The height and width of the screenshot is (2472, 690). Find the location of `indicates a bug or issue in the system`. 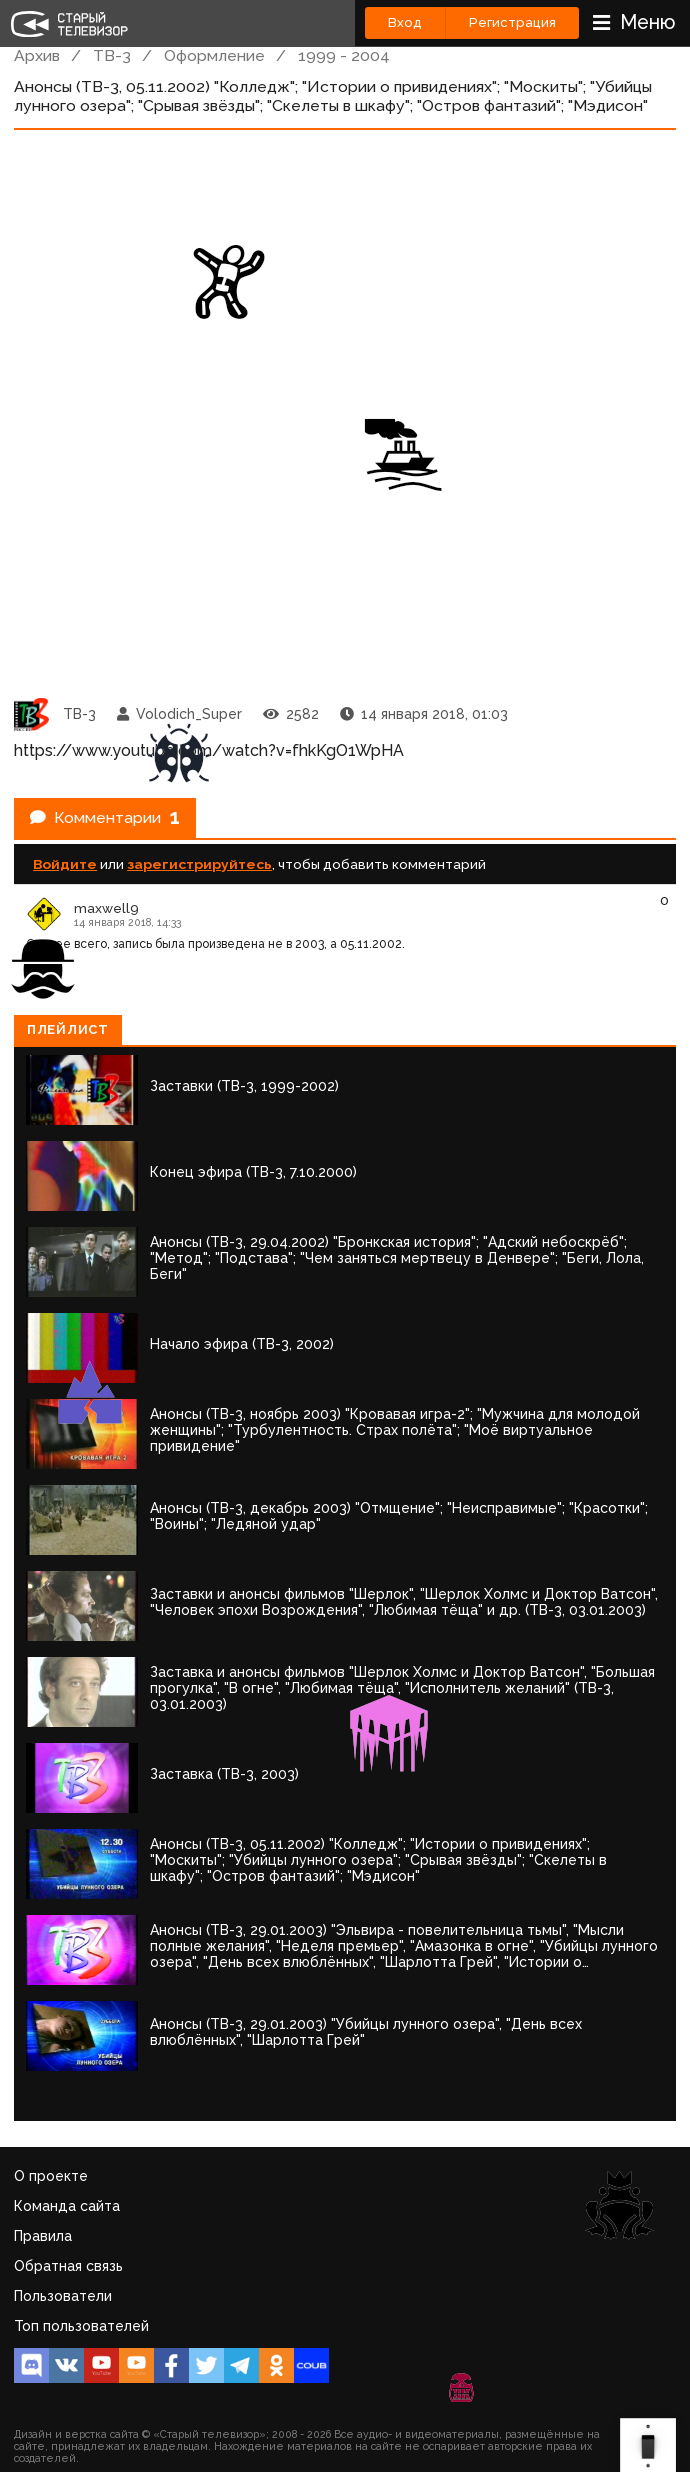

indicates a bug or issue in the system is located at coordinates (179, 755).